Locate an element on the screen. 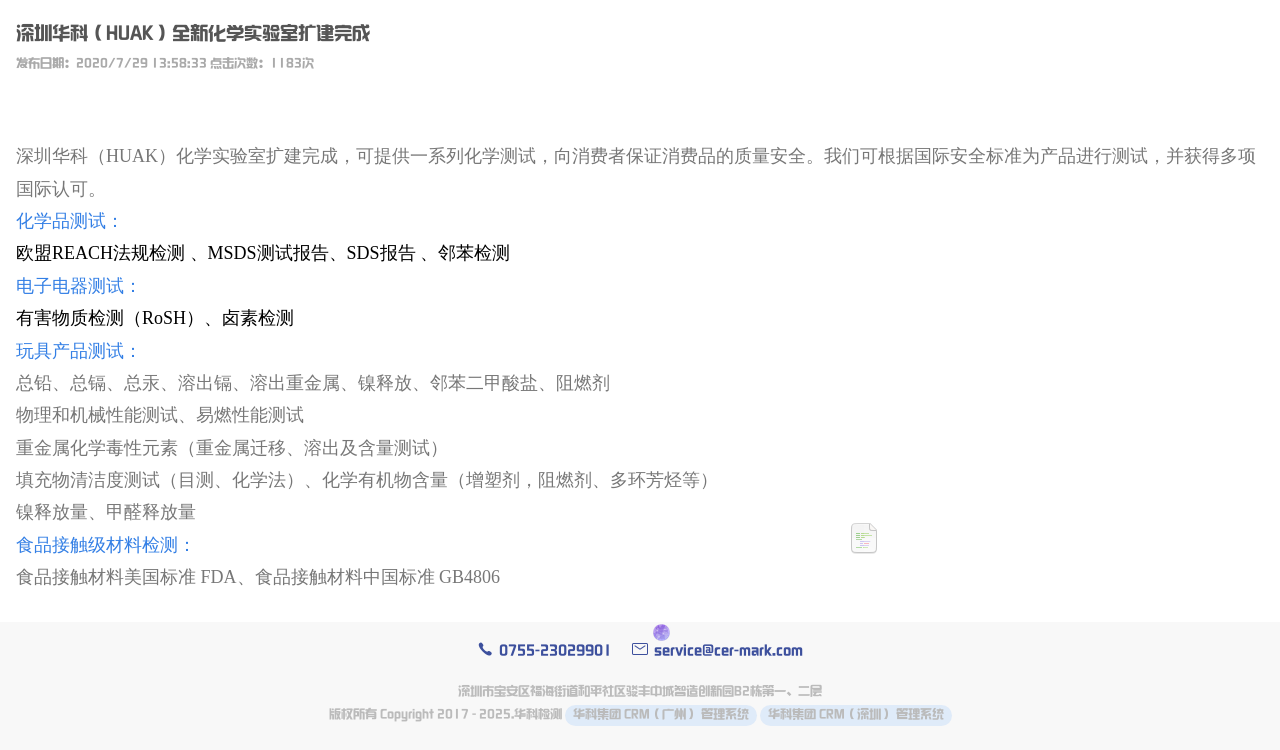 This screenshot has width=1280, height=750. cobol source code file is located at coordinates (864, 538).